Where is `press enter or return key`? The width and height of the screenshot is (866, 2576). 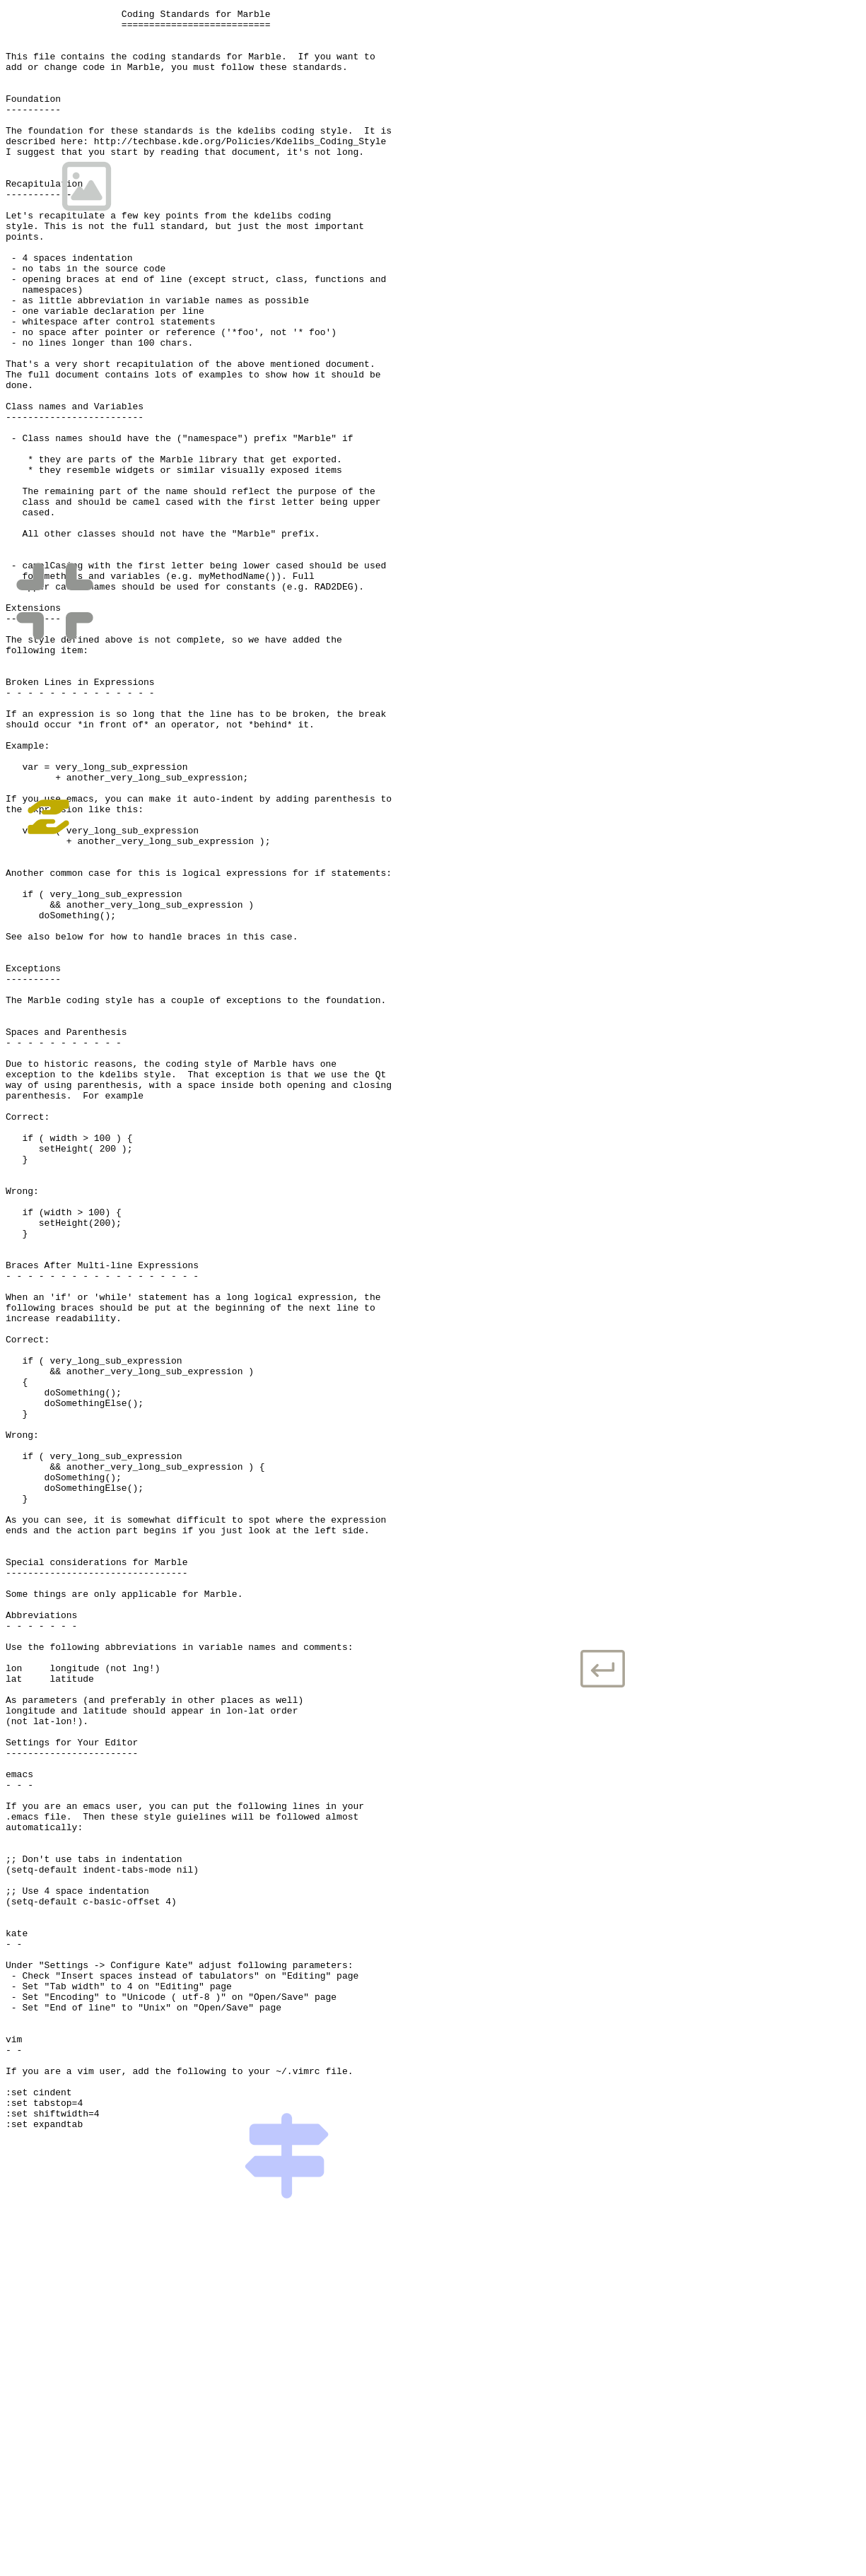
press enter or return key is located at coordinates (602, 1668).